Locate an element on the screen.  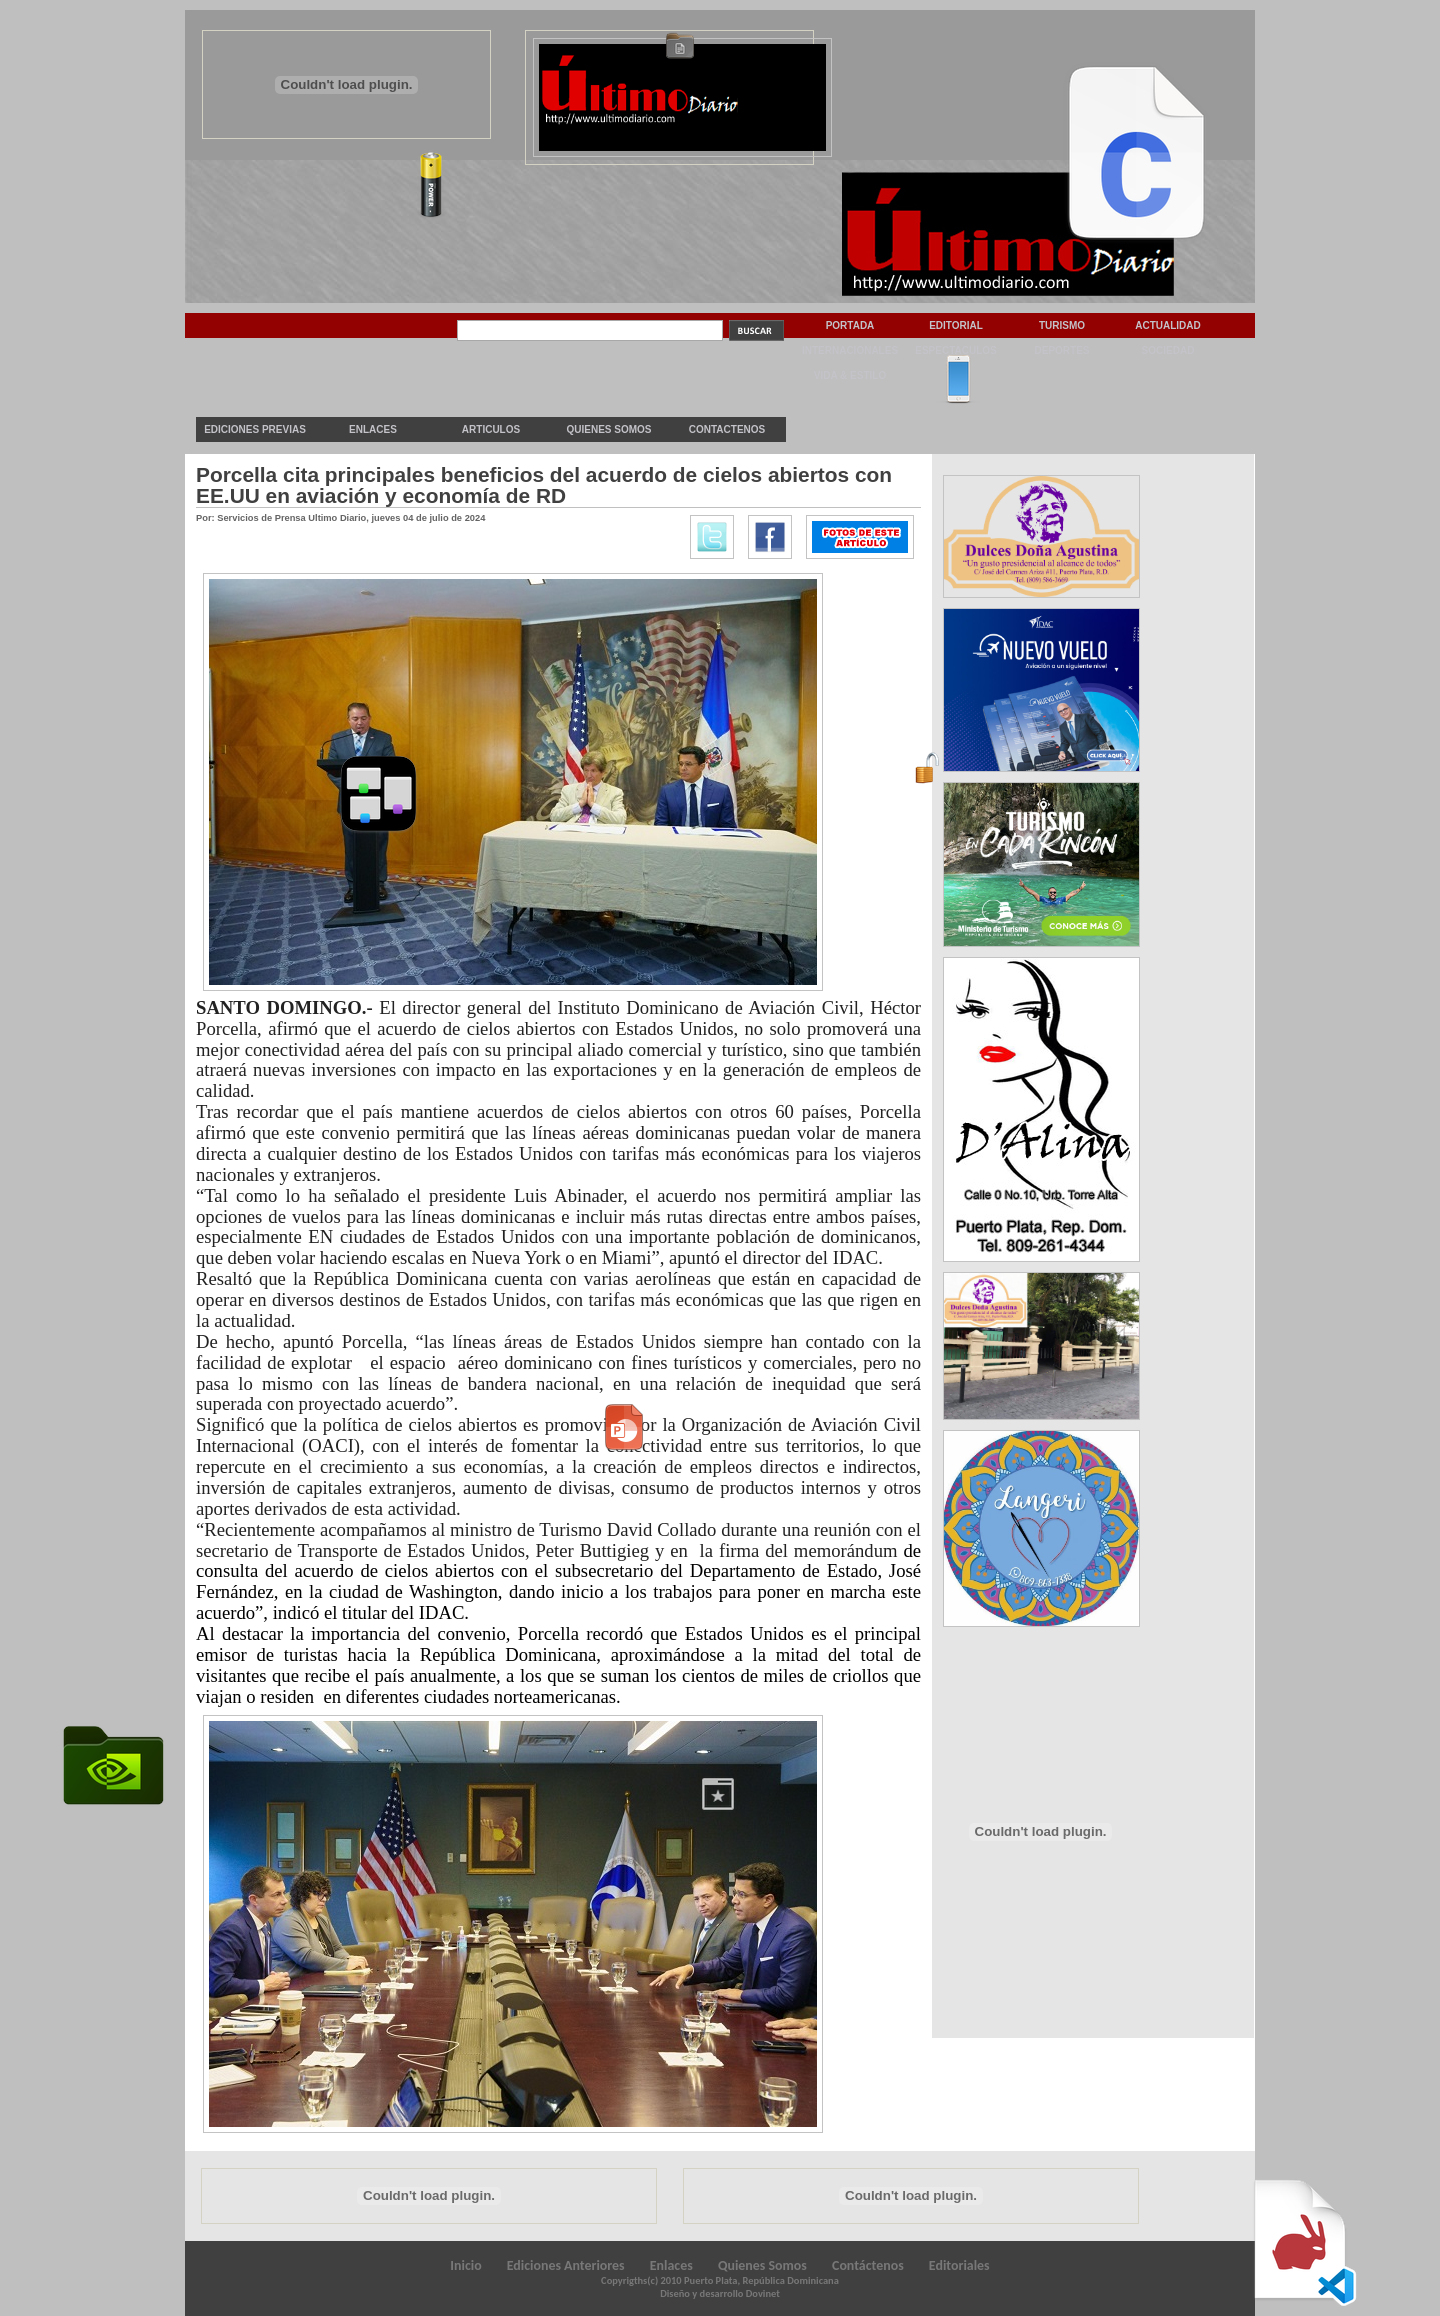
connected iPhone SE device is located at coordinates (958, 379).